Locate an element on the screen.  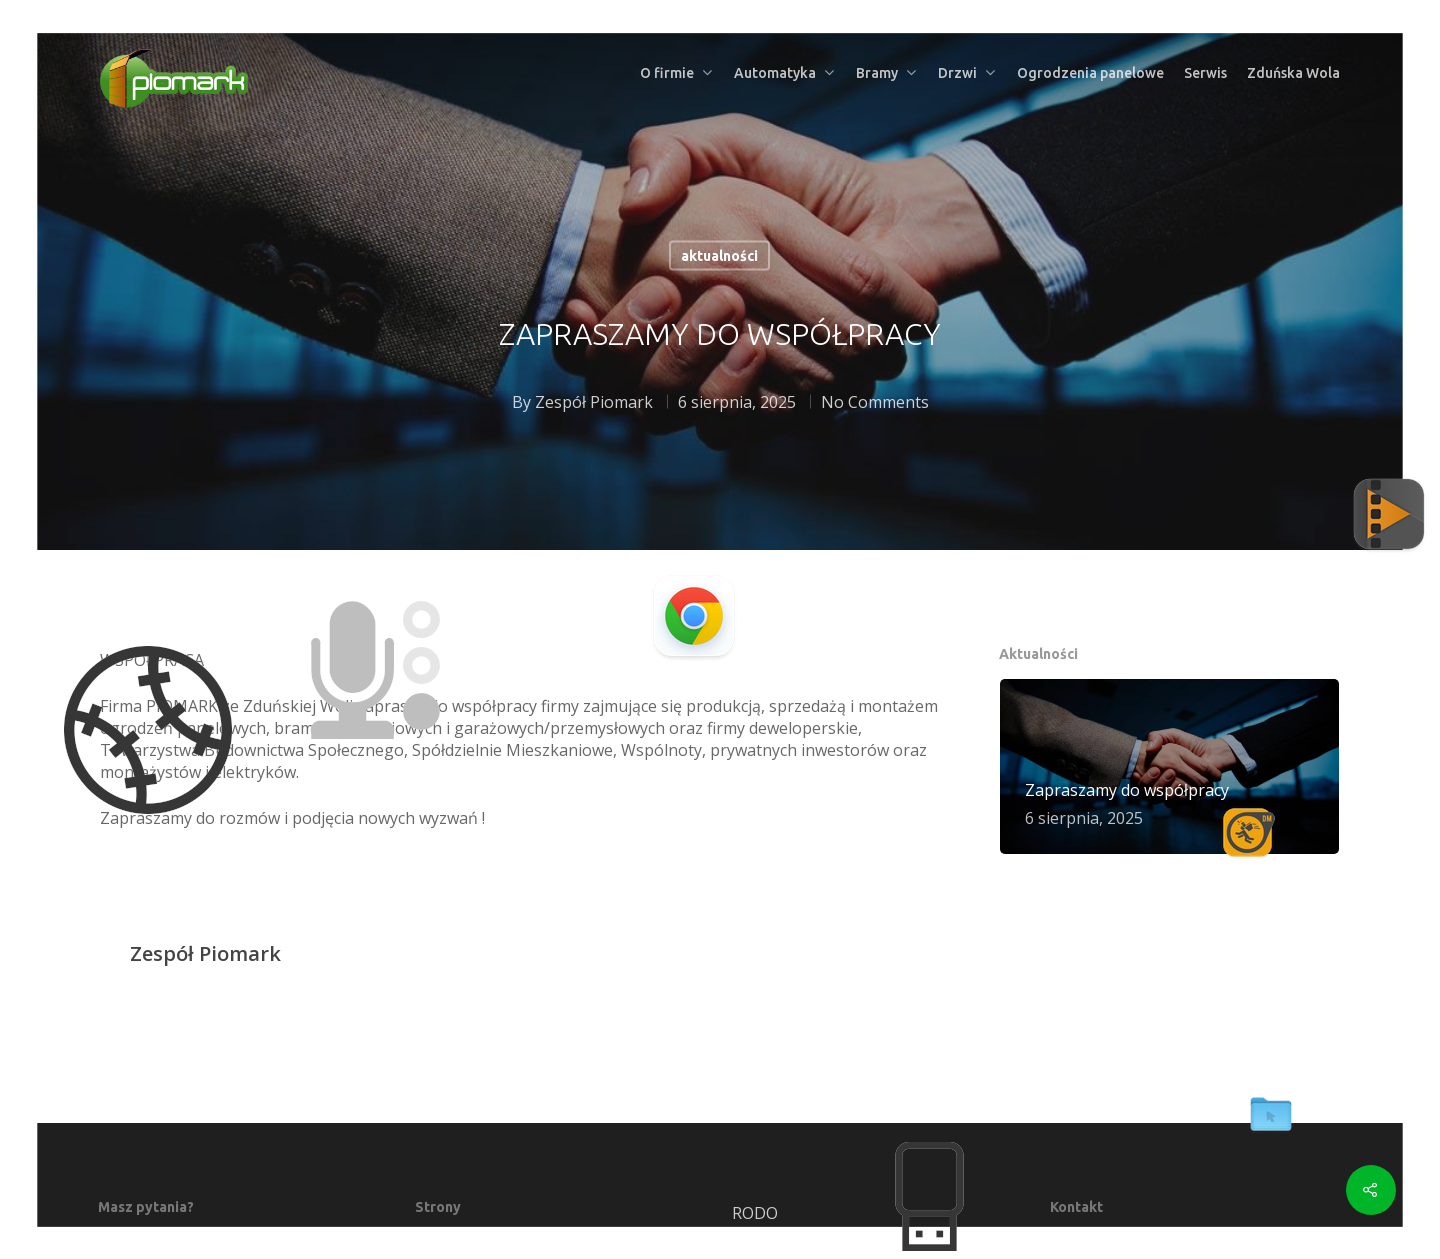
open krusader file manager is located at coordinates (1271, 1114).